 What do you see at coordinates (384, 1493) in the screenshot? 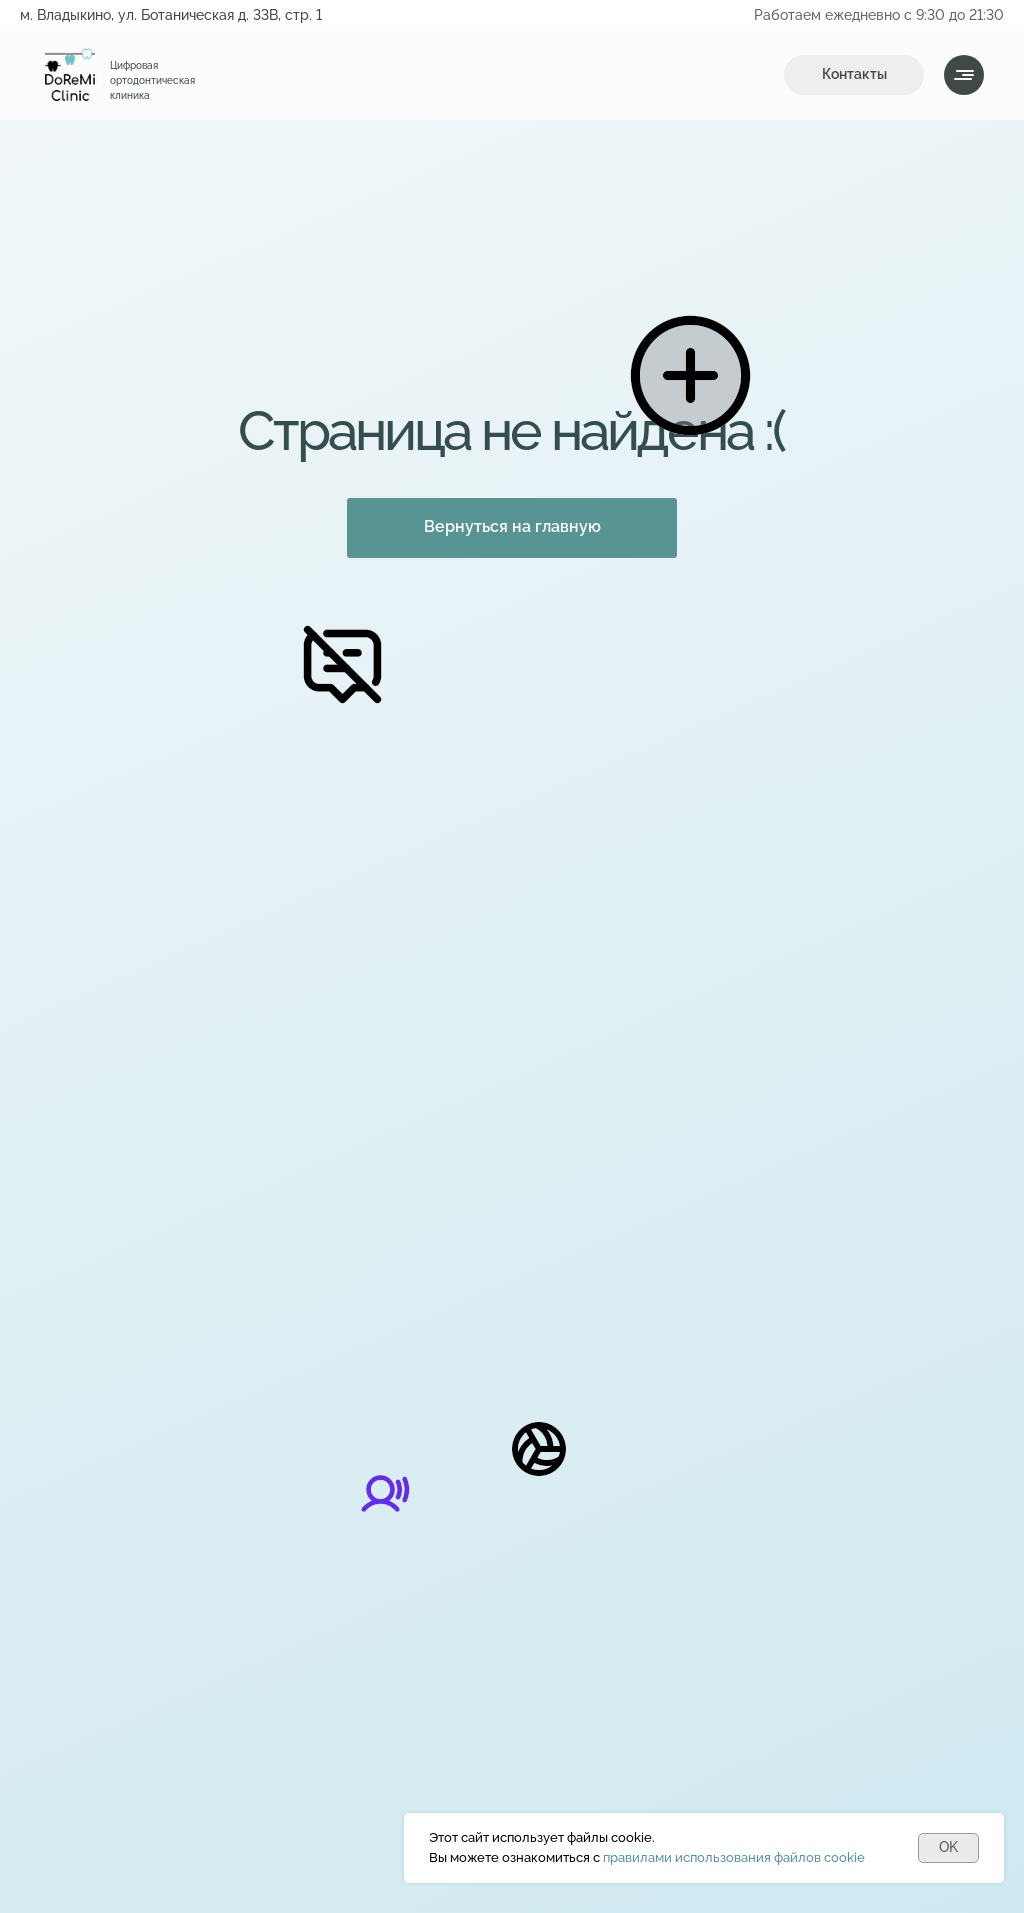
I see `user is speaking or broadcasting audio` at bounding box center [384, 1493].